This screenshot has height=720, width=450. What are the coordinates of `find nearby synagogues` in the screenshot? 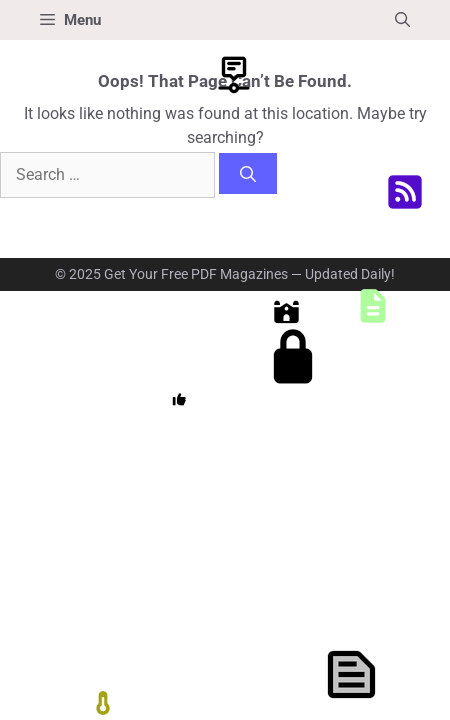 It's located at (286, 311).